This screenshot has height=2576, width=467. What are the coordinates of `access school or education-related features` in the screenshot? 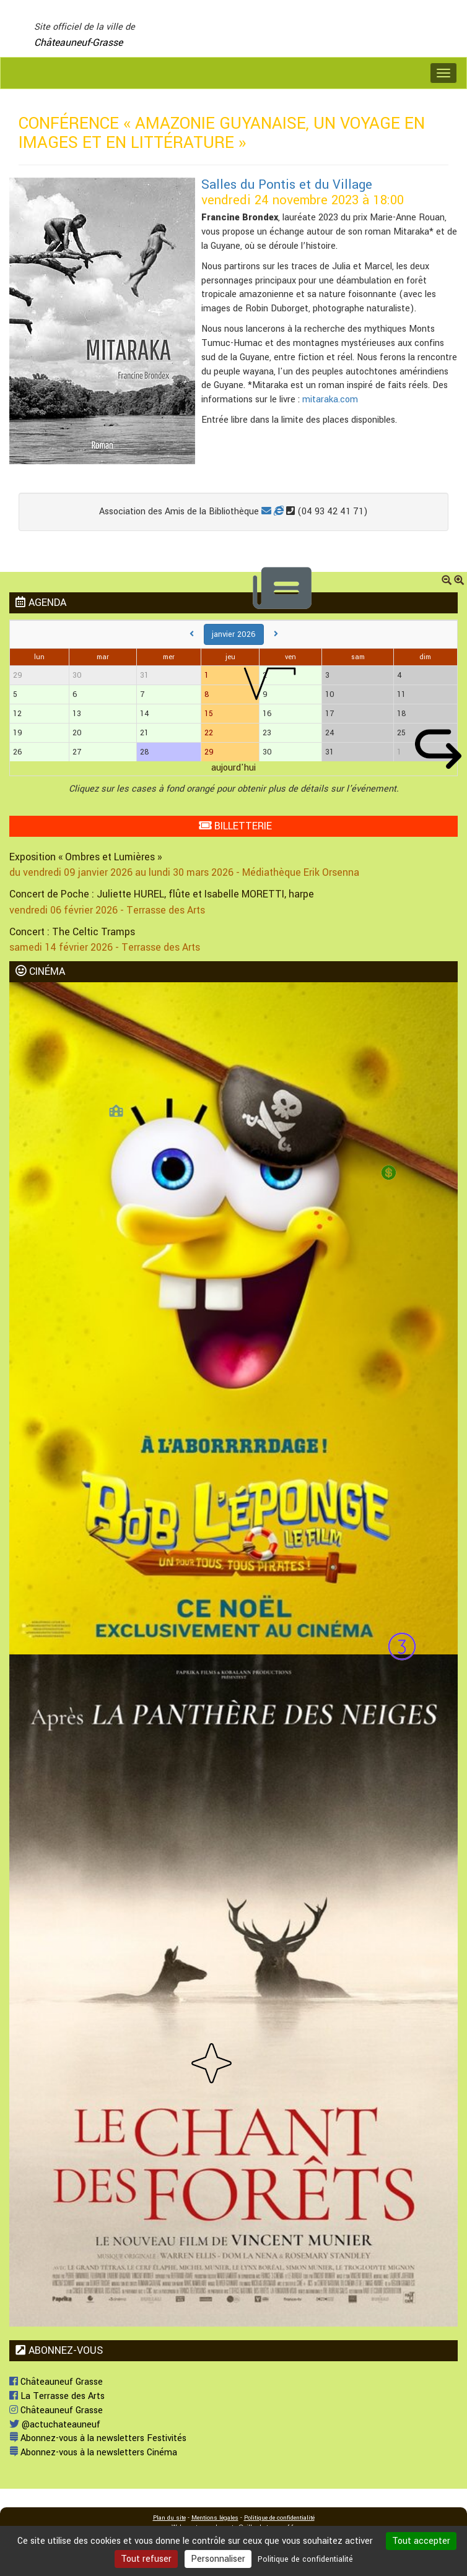 It's located at (116, 1110).